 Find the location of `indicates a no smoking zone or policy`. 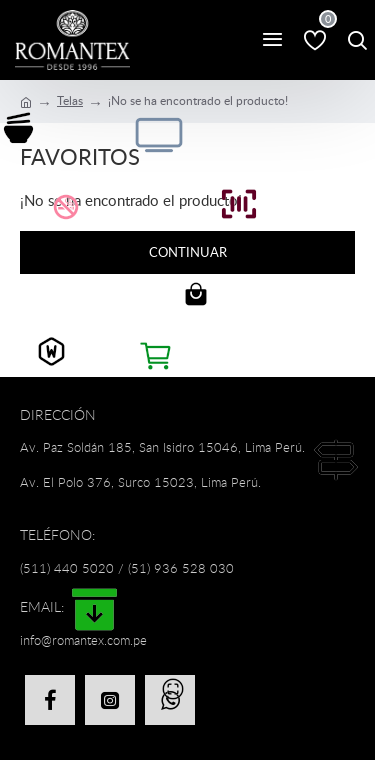

indicates a no smoking zone or policy is located at coordinates (66, 207).